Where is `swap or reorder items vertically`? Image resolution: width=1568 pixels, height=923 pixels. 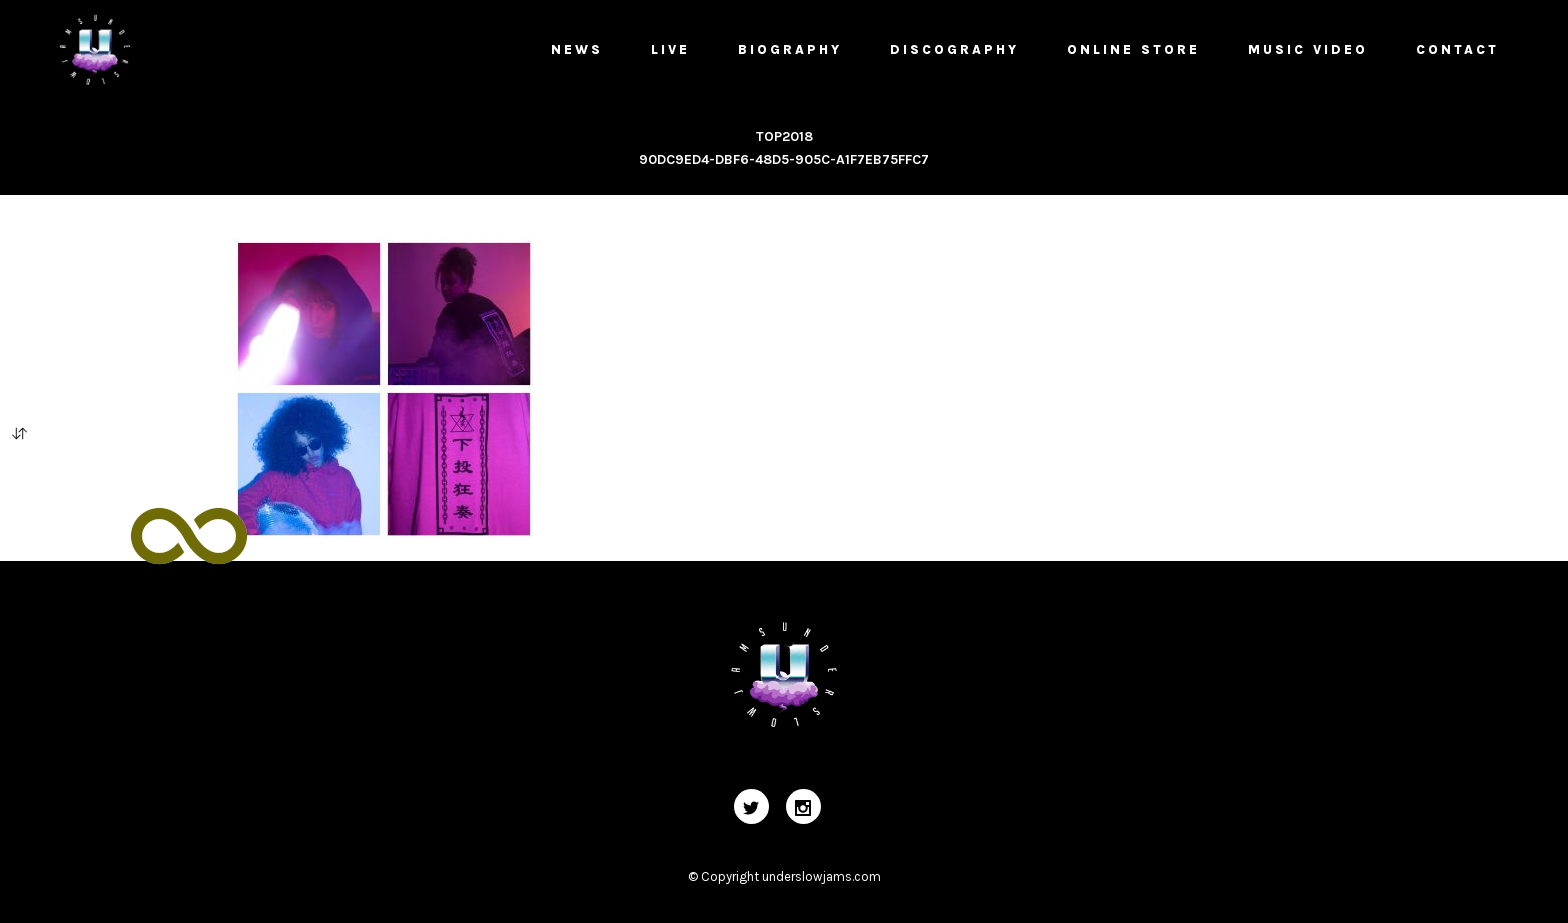 swap or reorder items vertically is located at coordinates (19, 433).